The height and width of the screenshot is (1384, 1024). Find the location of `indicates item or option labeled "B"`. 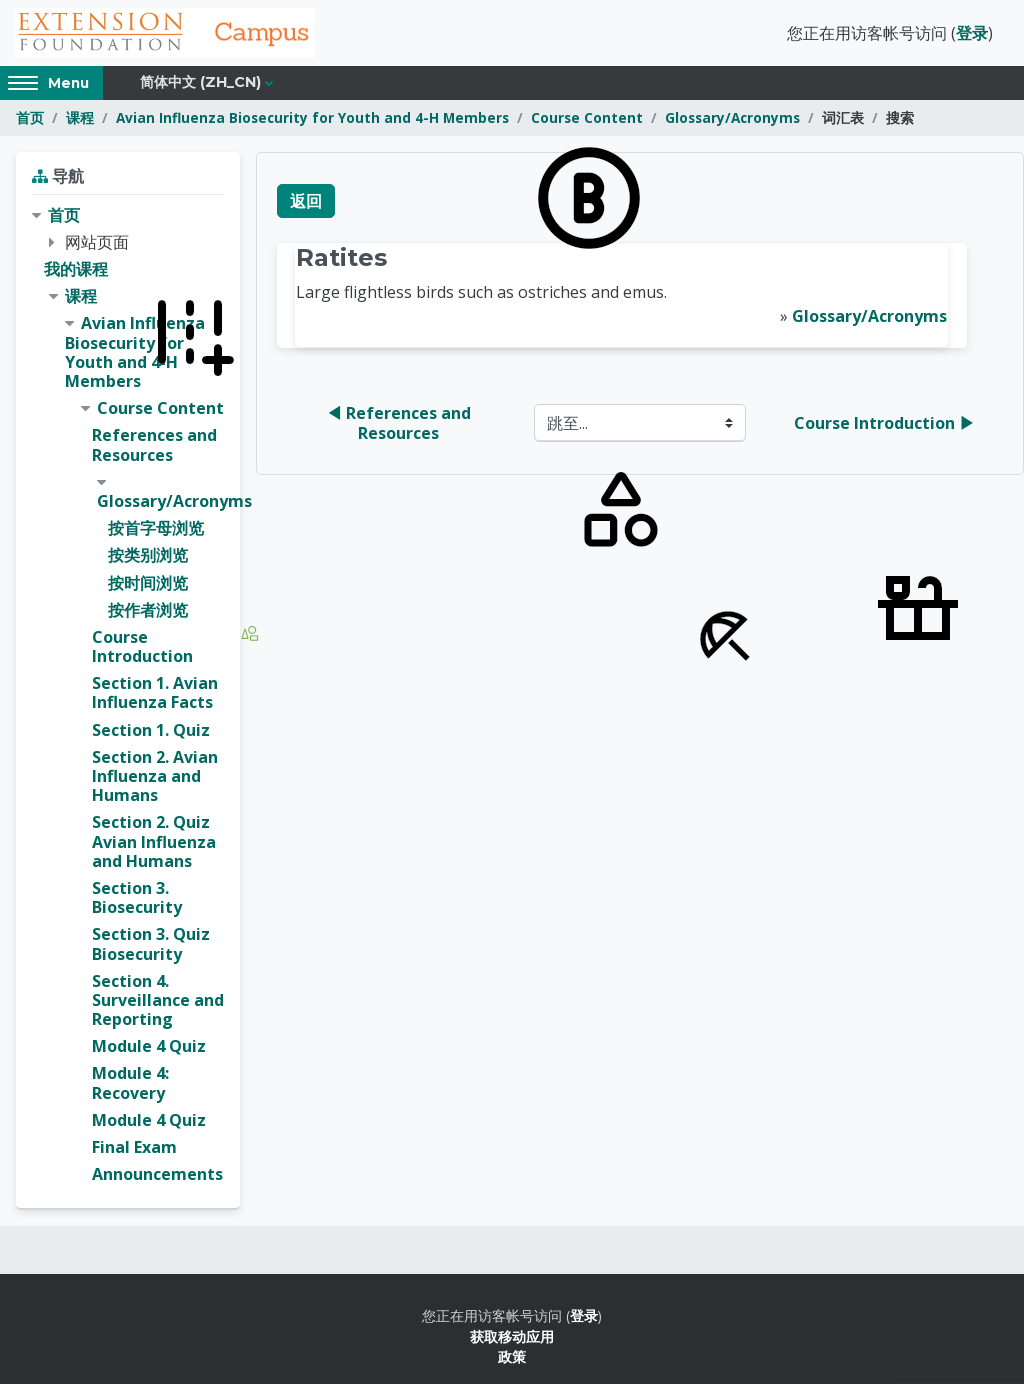

indicates item or option labeled "B" is located at coordinates (589, 198).